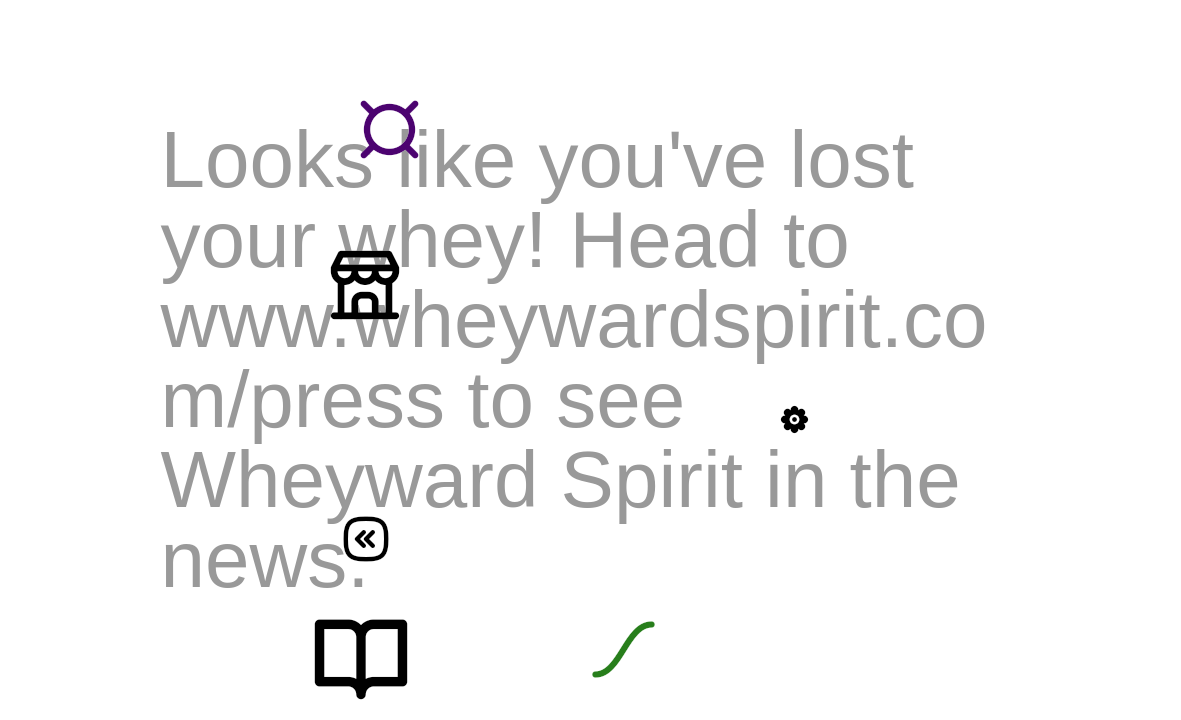  What do you see at coordinates (623, 649) in the screenshot?
I see `apply ease-in-out animation timing` at bounding box center [623, 649].